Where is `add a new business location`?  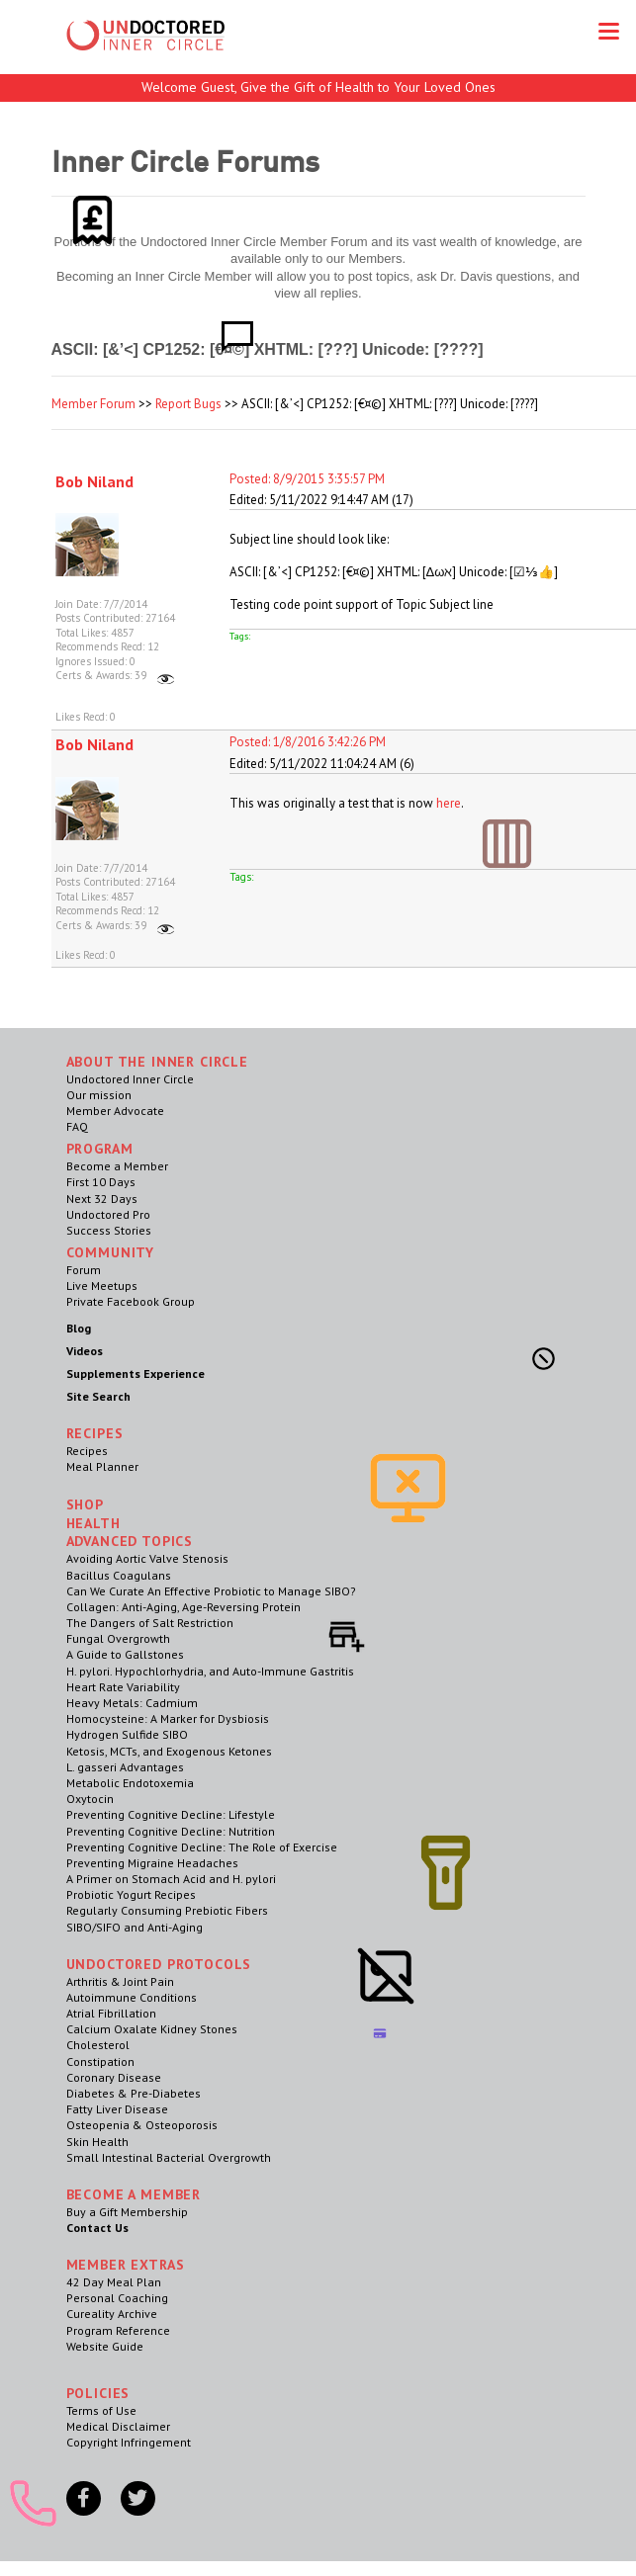 add a new business location is located at coordinates (346, 1634).